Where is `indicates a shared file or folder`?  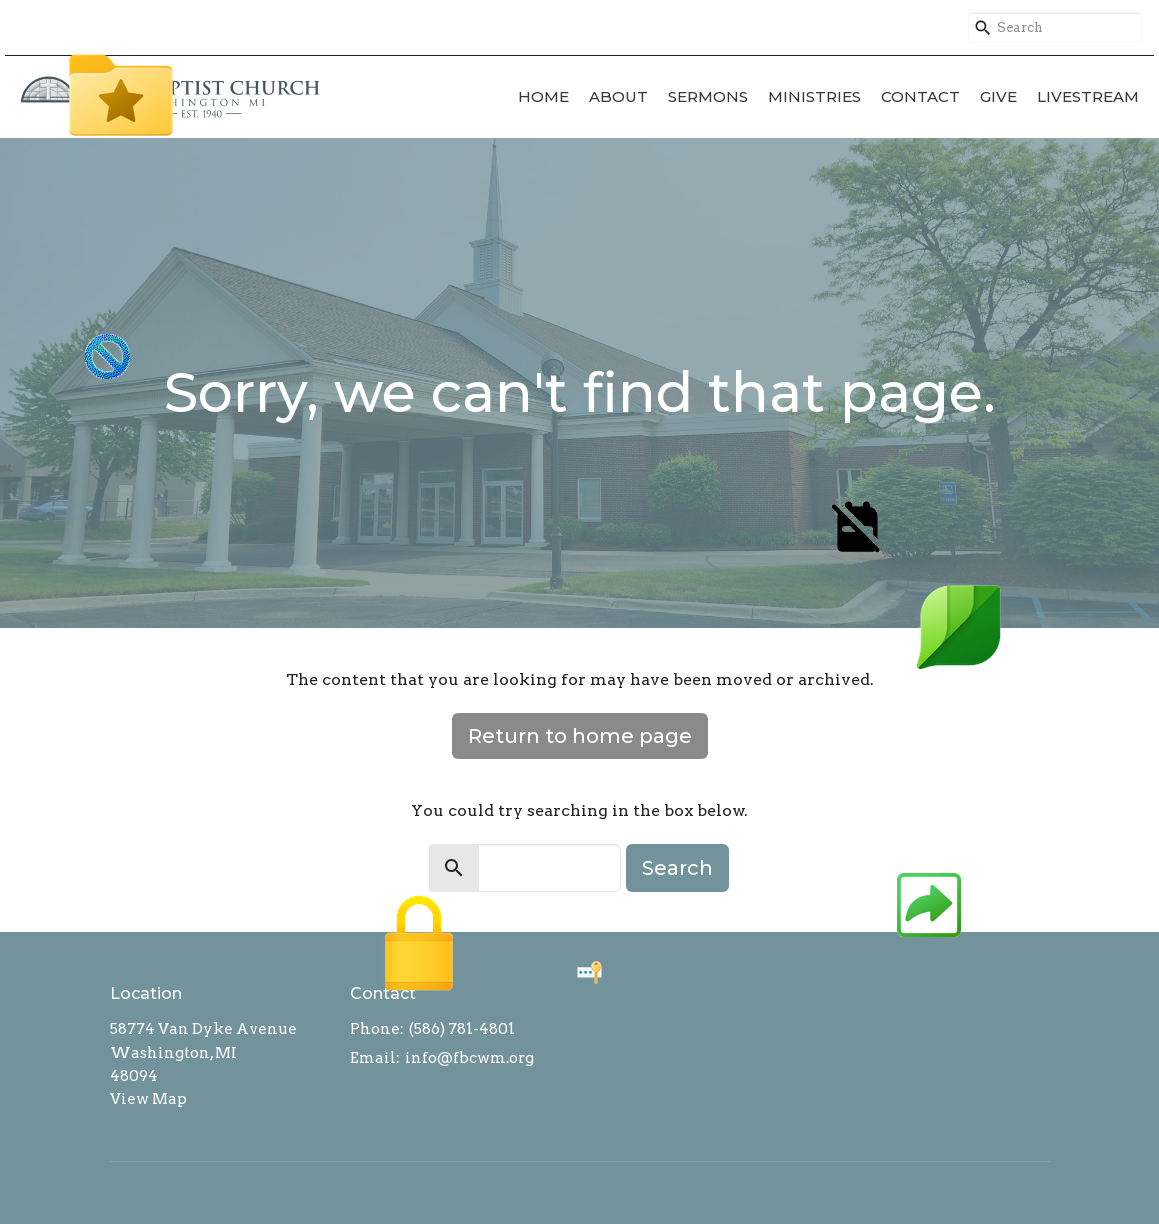 indicates a shared file or folder is located at coordinates (979, 855).